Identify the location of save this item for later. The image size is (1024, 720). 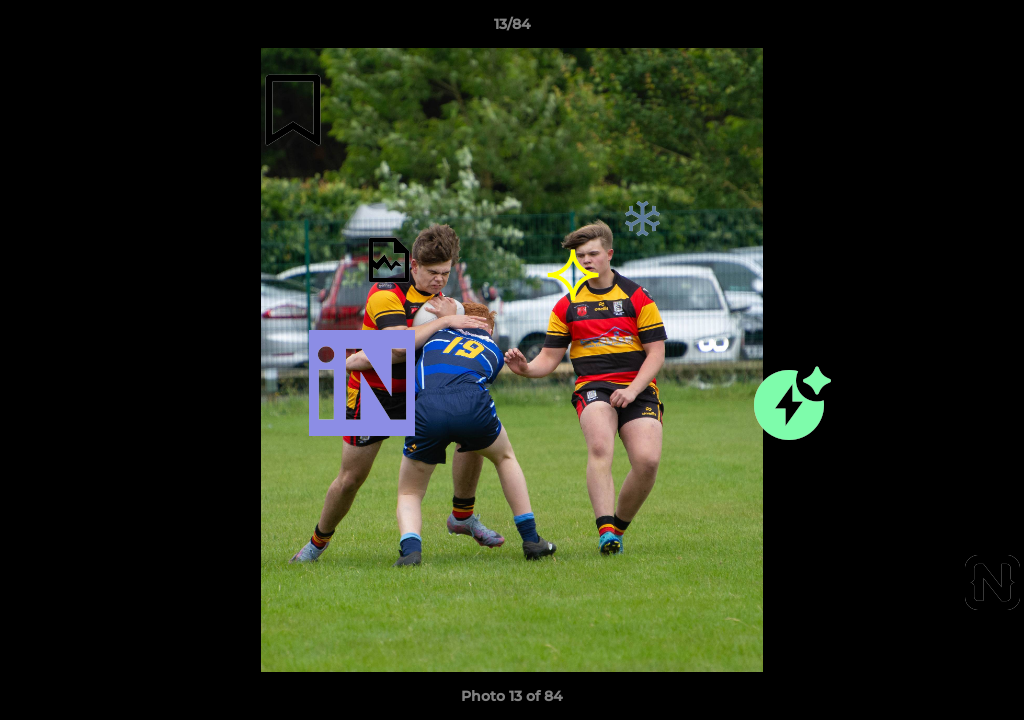
(293, 109).